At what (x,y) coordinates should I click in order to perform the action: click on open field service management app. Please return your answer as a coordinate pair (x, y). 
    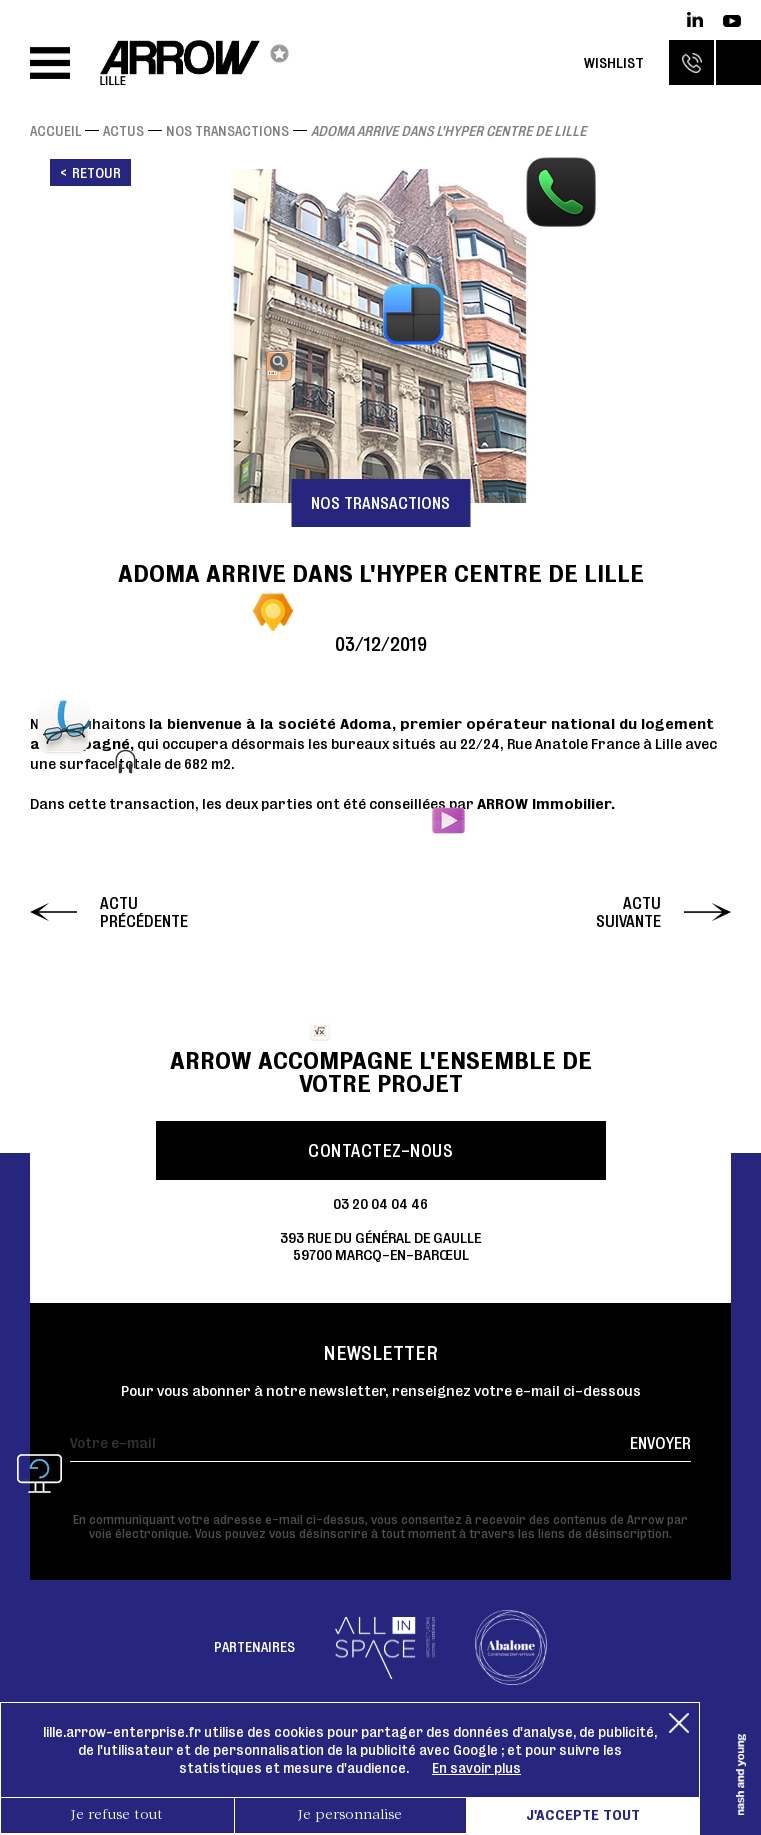
    Looking at the image, I should click on (273, 611).